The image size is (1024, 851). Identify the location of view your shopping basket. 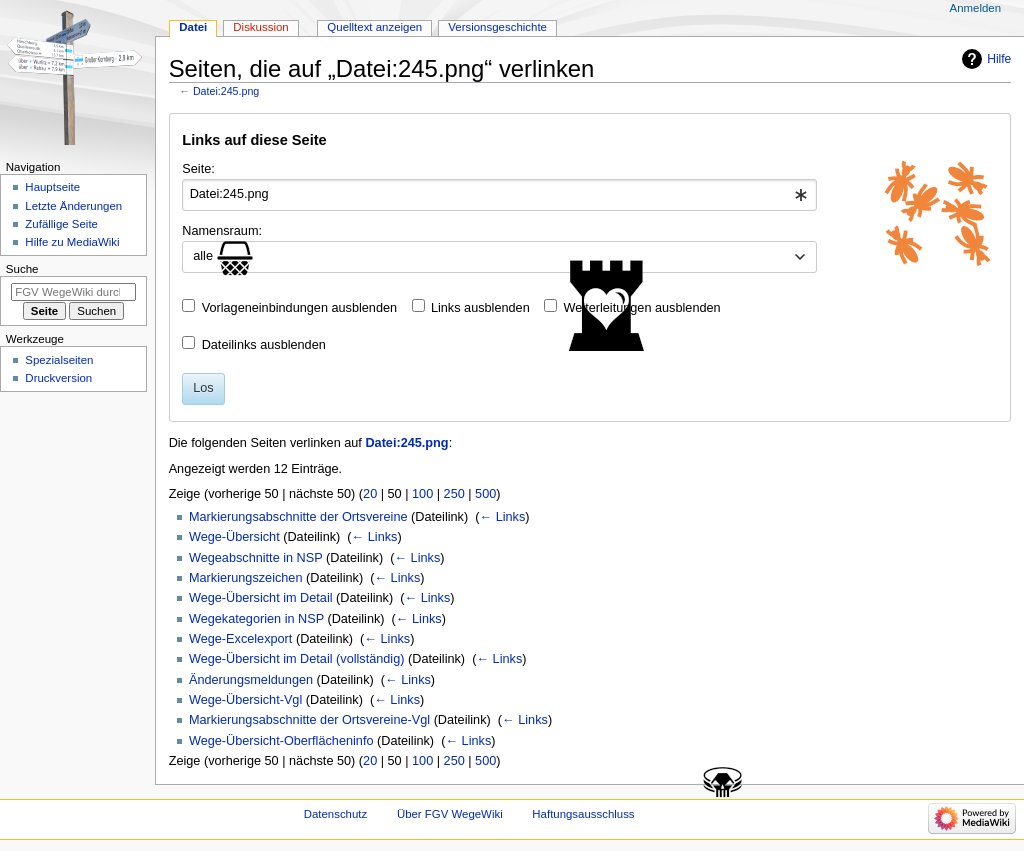
(235, 258).